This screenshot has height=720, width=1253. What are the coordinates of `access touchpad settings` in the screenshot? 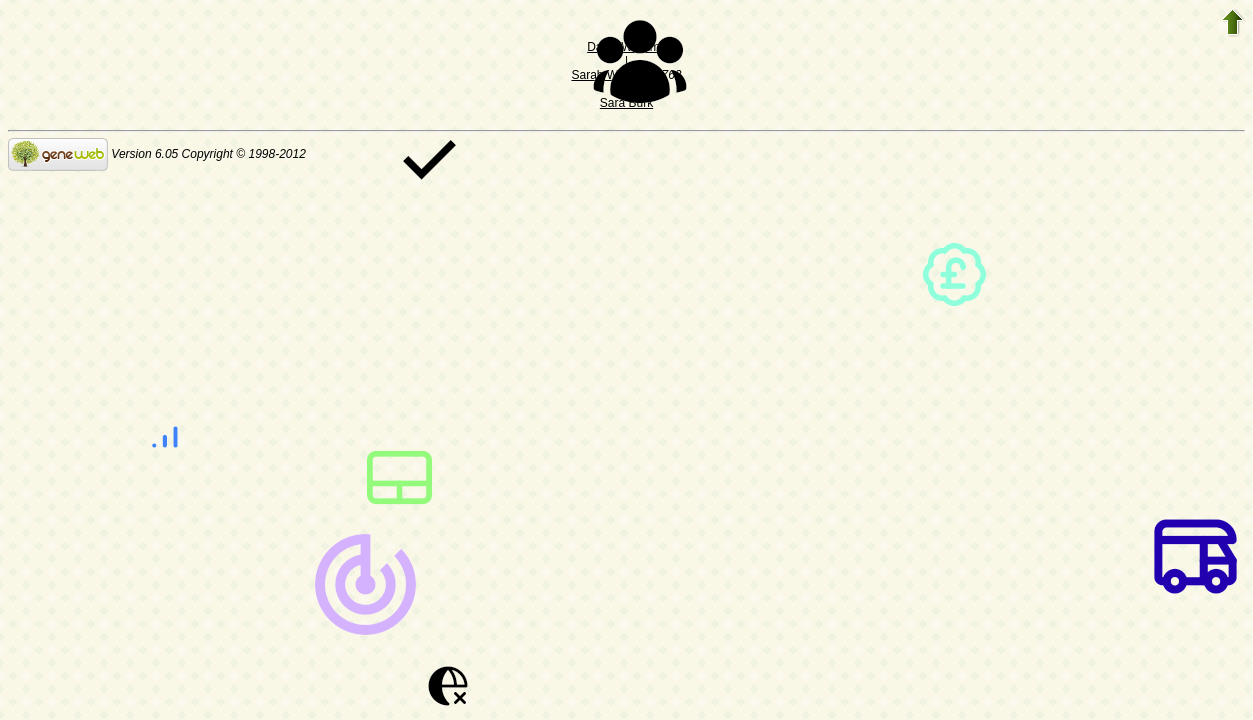 It's located at (399, 477).